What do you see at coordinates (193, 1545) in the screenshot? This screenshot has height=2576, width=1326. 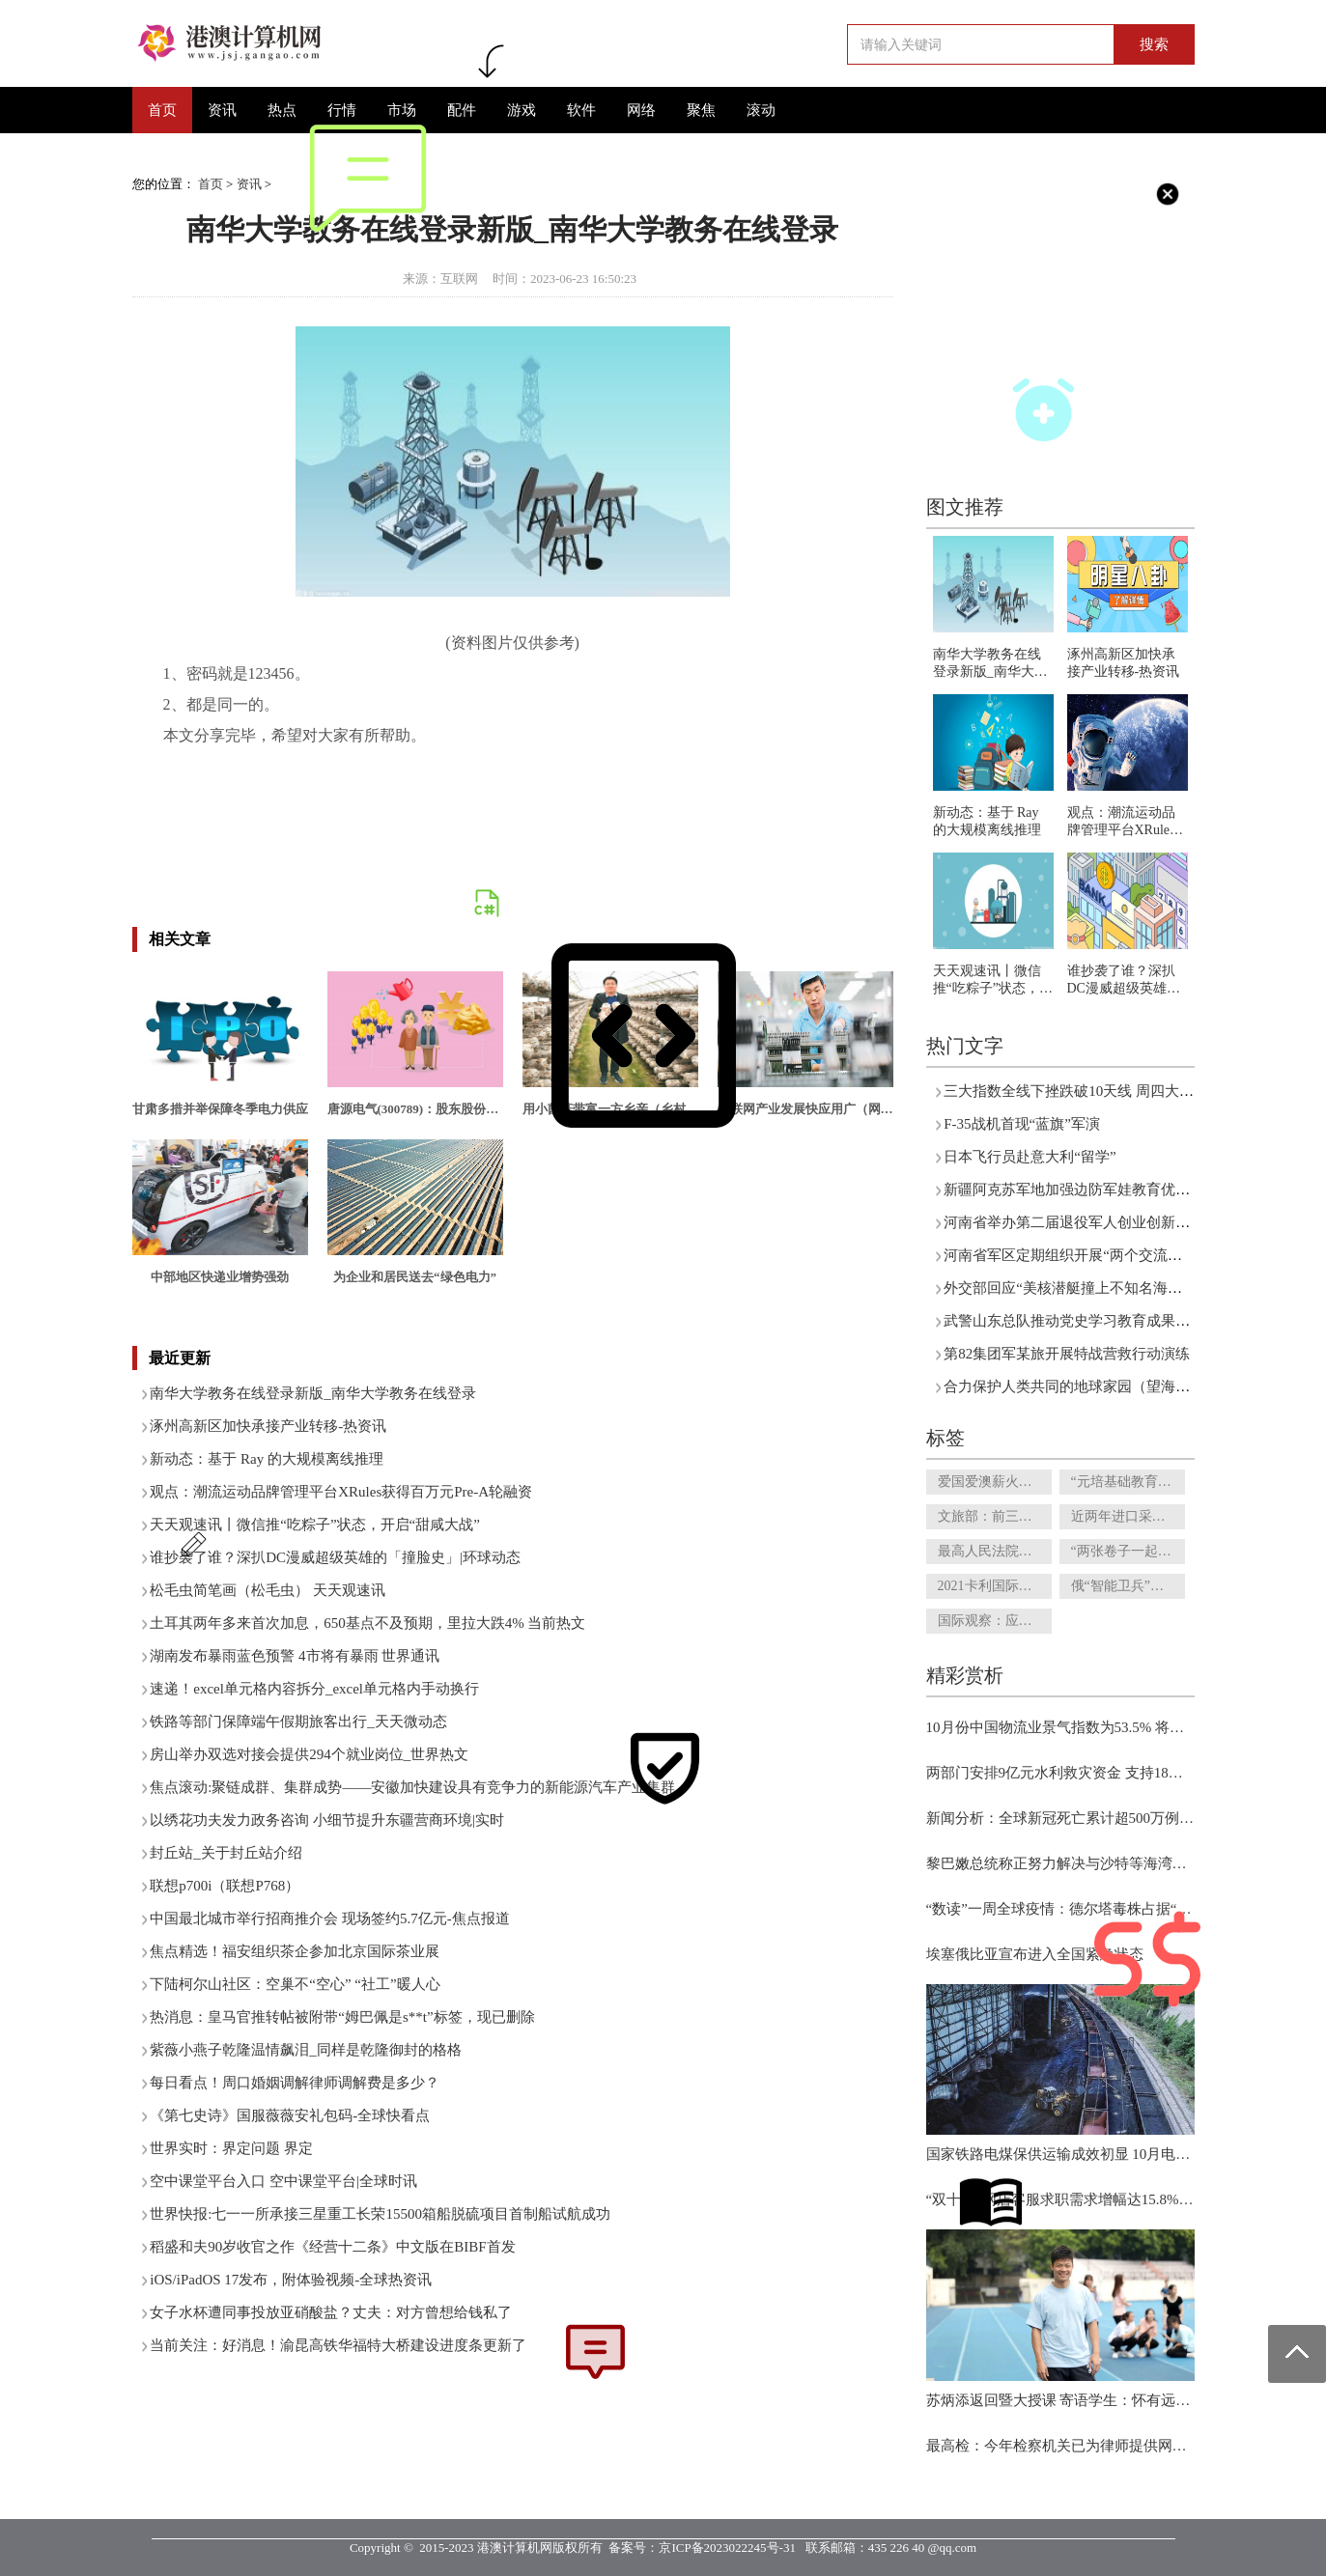 I see `edit or modify content` at bounding box center [193, 1545].